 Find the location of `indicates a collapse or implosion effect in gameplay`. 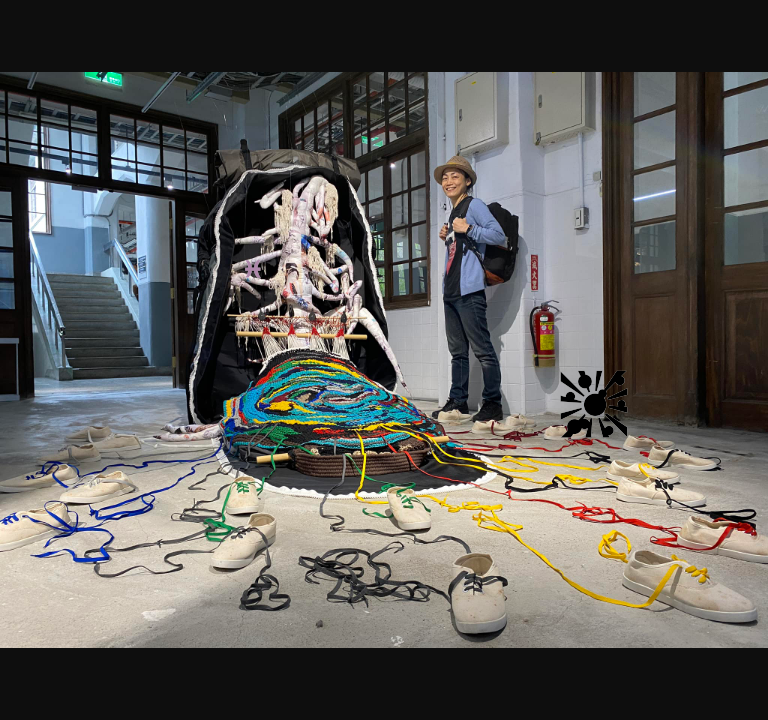

indicates a collapse or implosion effect in gameplay is located at coordinates (594, 404).